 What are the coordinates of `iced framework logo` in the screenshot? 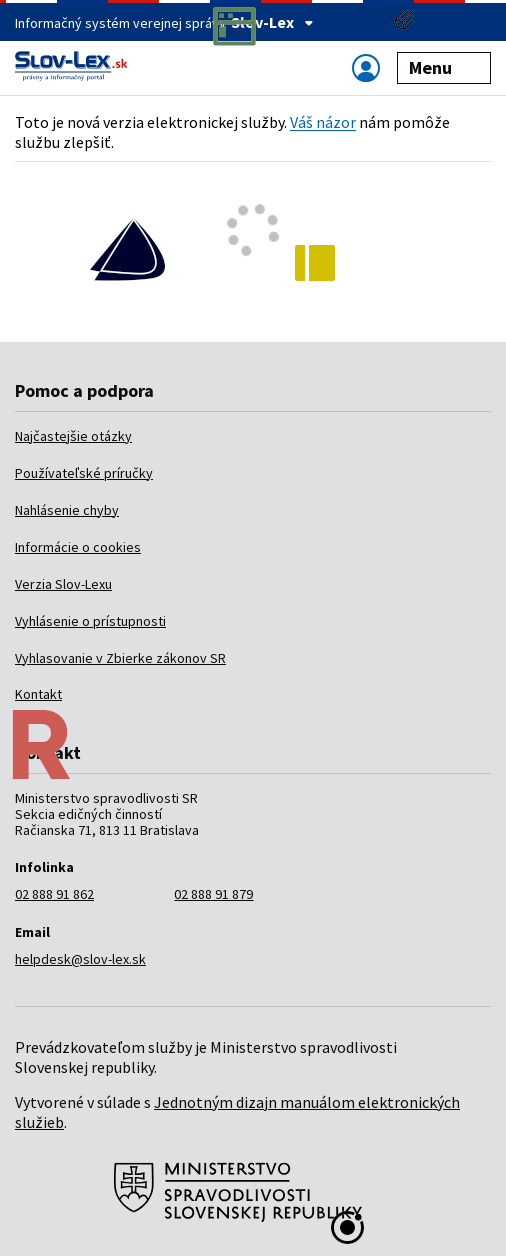 It's located at (404, 20).